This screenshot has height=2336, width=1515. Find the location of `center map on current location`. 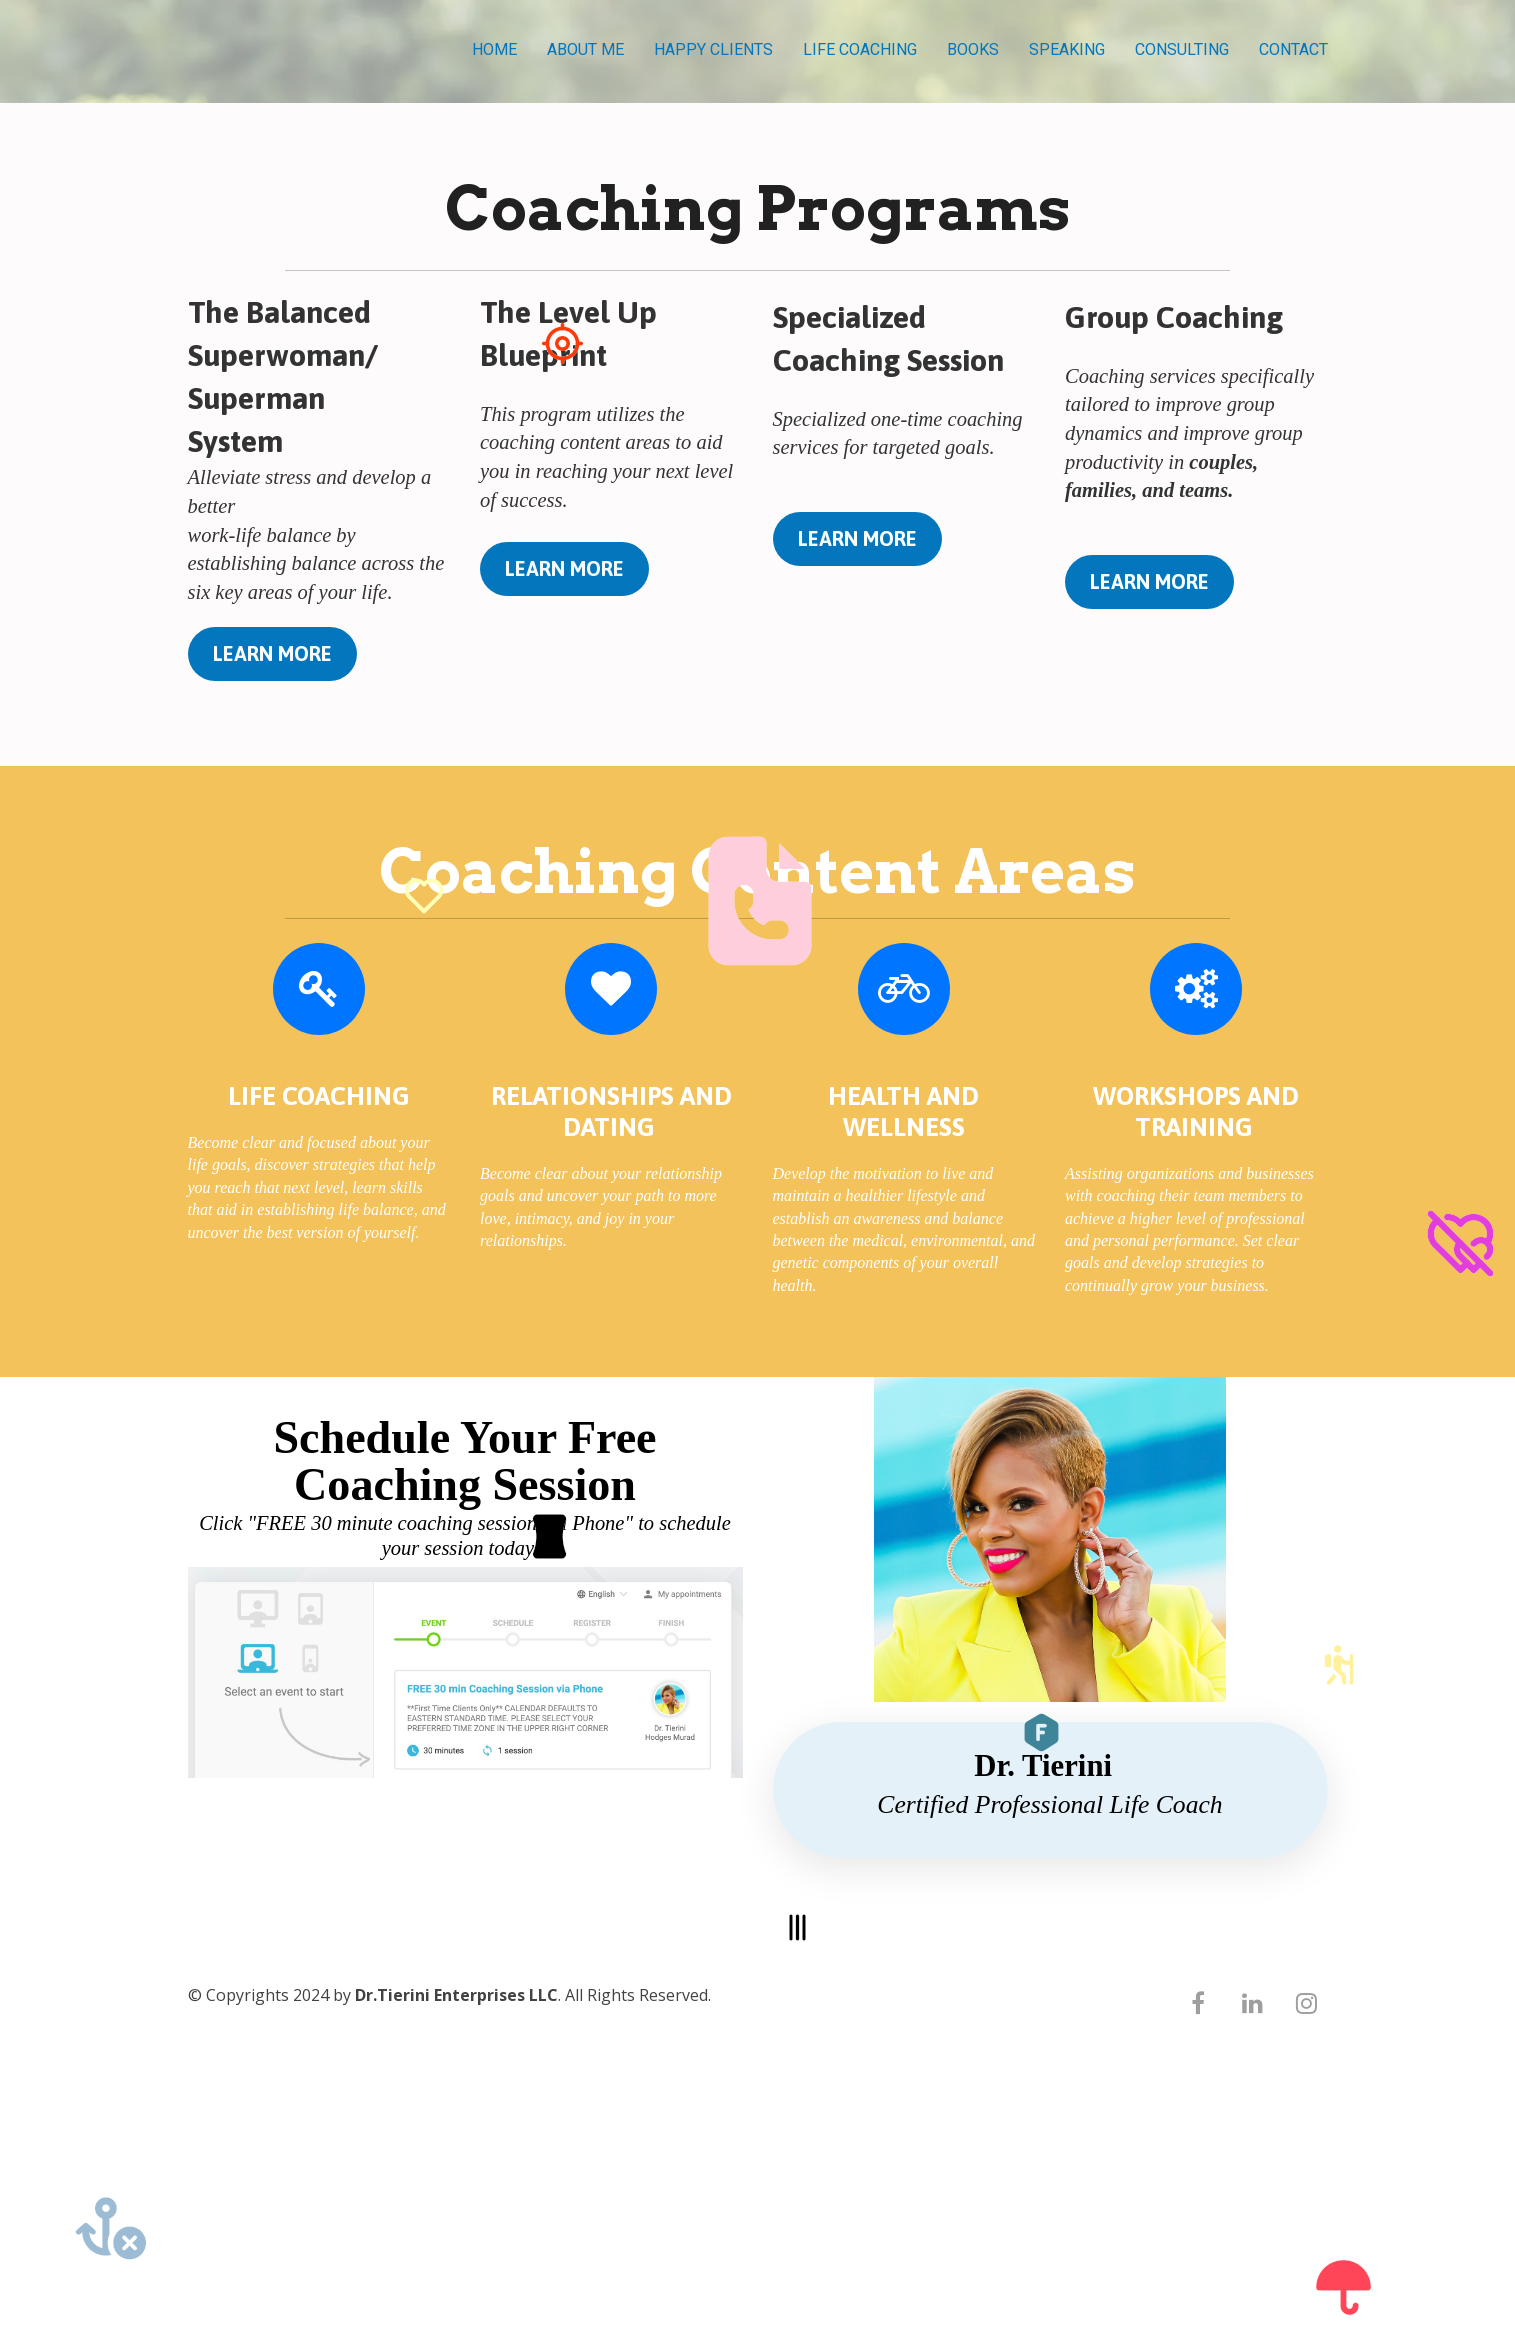

center map on current location is located at coordinates (562, 343).